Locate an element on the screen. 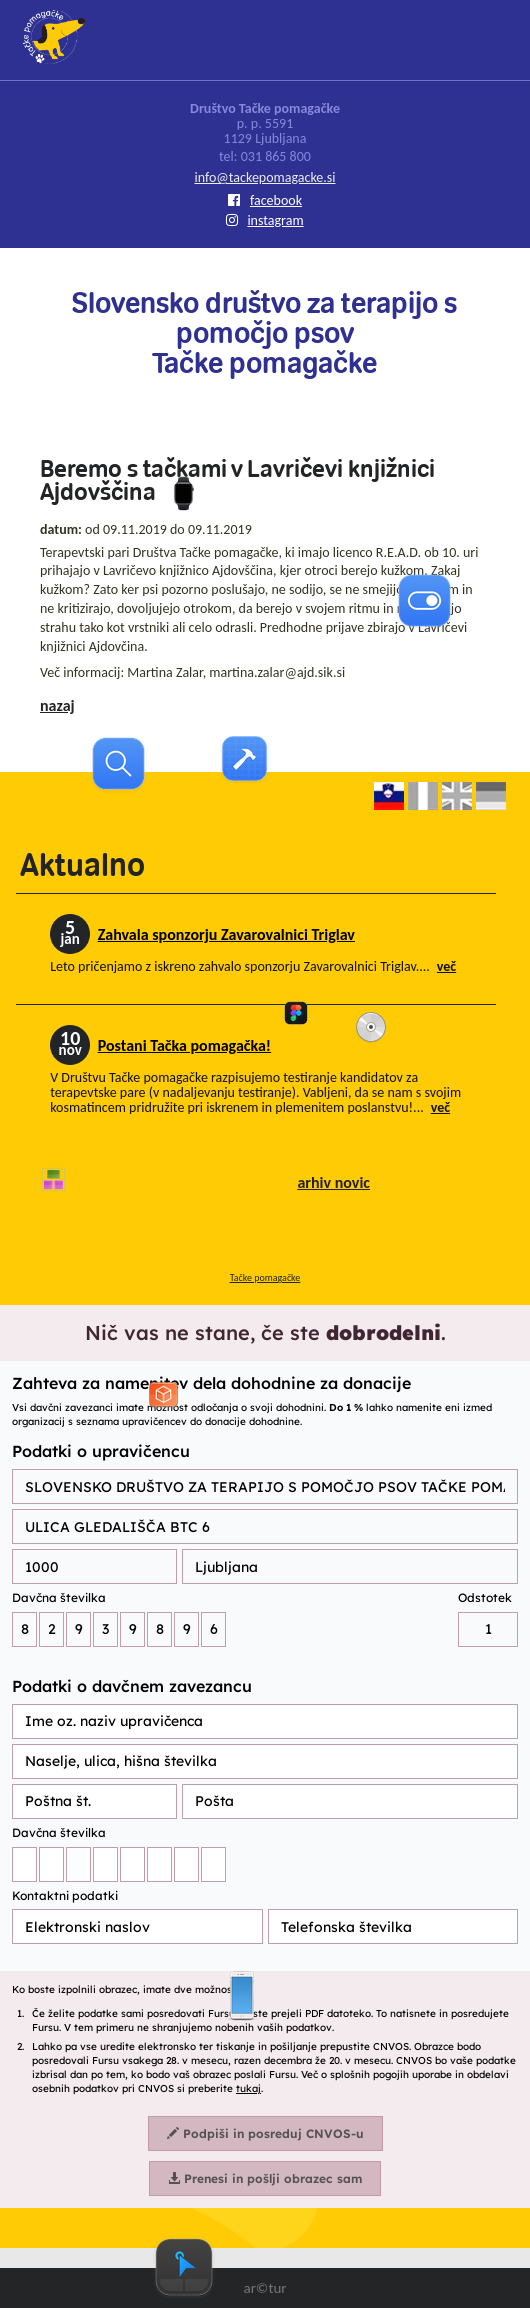 The width and height of the screenshot is (530, 2308). access desktop customization settings is located at coordinates (424, 601).